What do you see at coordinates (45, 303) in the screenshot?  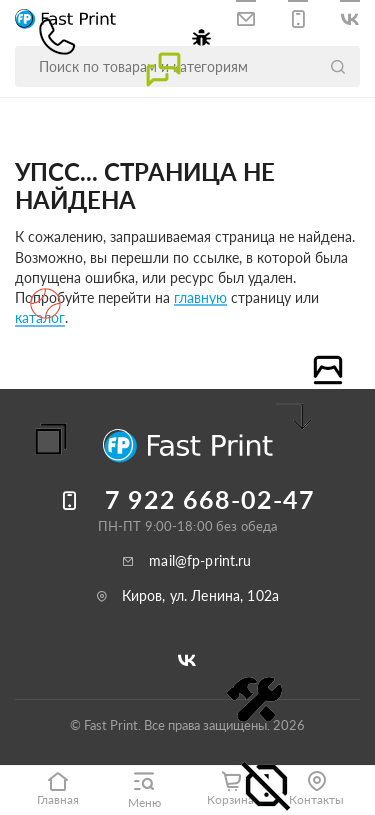 I see `access tennis or sports-related features` at bounding box center [45, 303].